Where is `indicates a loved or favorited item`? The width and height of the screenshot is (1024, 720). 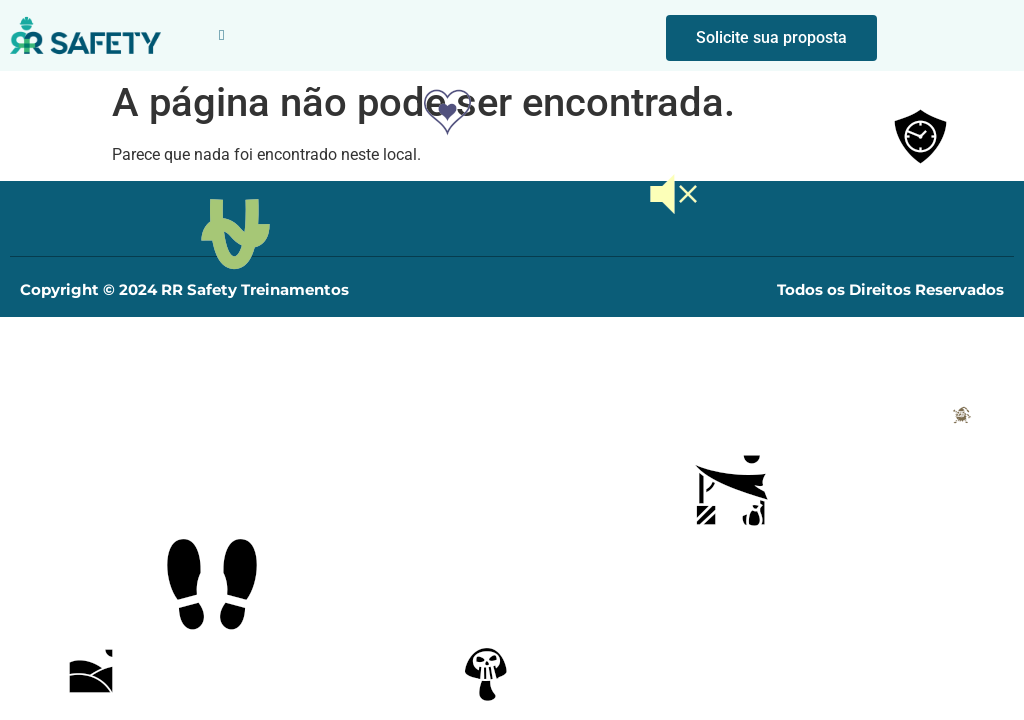
indicates a loved or favorited item is located at coordinates (447, 112).